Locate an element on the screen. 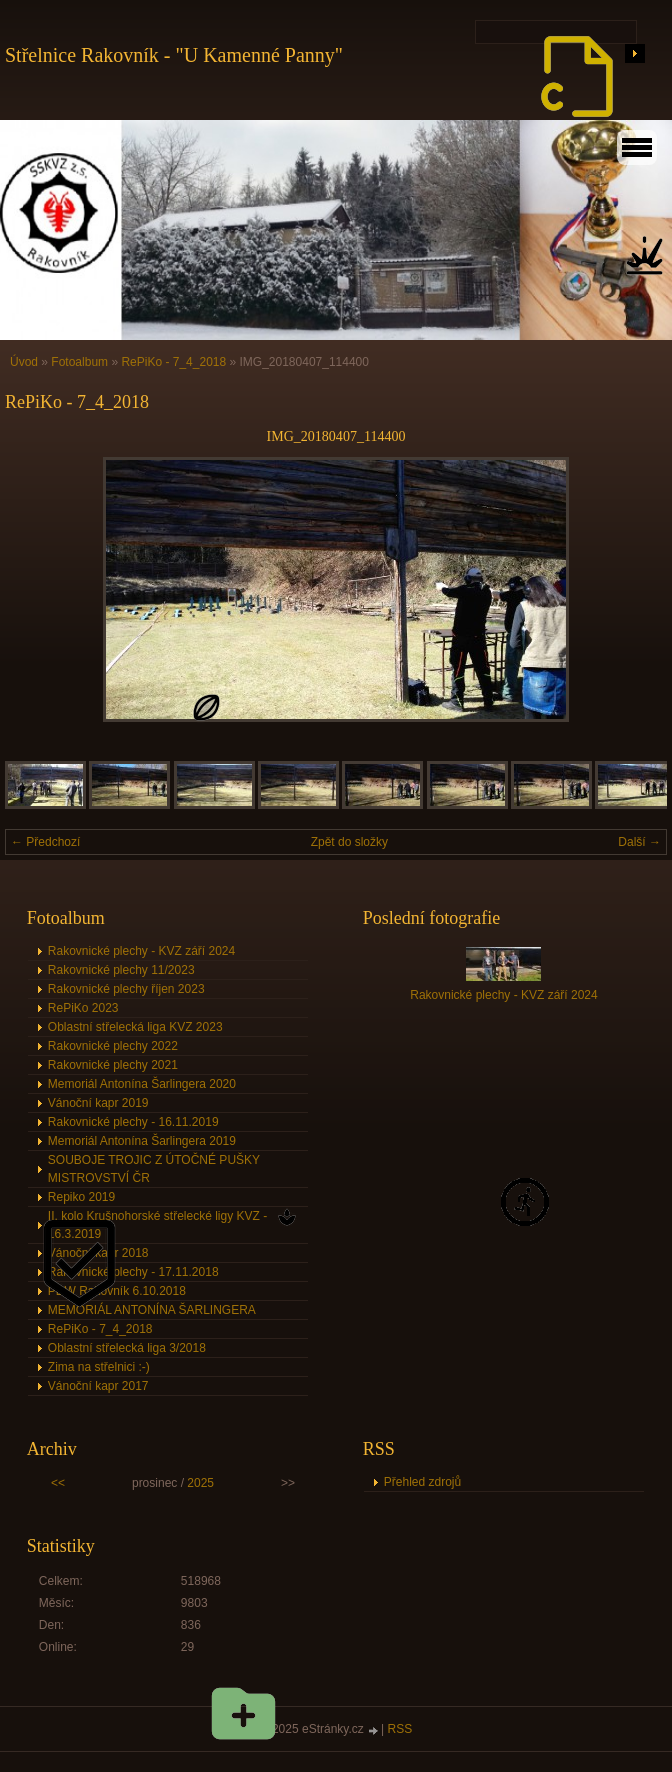  open a C programming language file is located at coordinates (578, 76).